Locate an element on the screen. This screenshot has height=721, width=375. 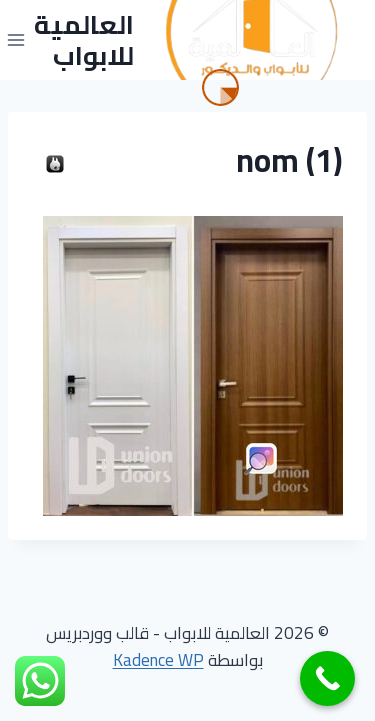
open gnome loupe image viewer is located at coordinates (261, 458).